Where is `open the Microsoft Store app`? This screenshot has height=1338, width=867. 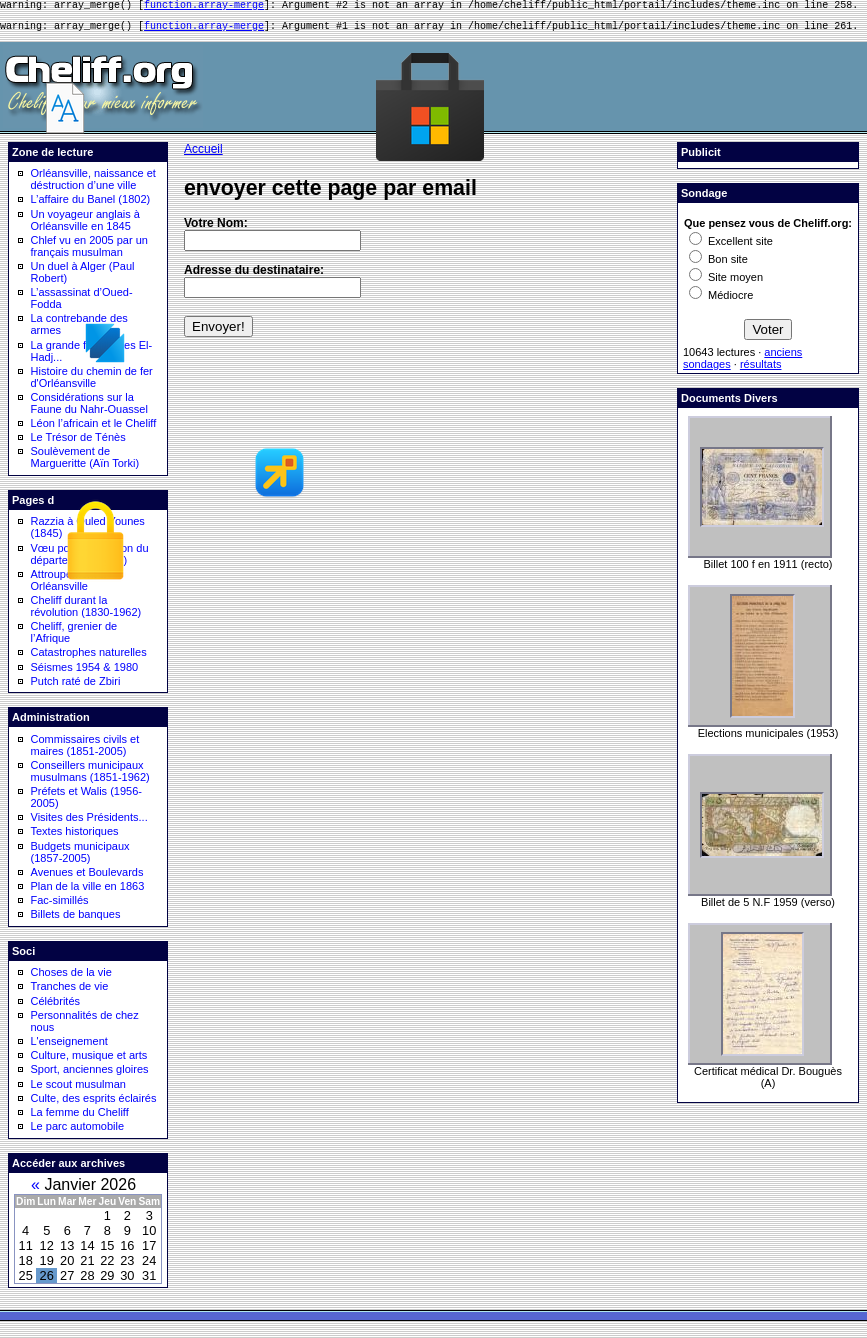
open the Microsoft Store app is located at coordinates (430, 107).